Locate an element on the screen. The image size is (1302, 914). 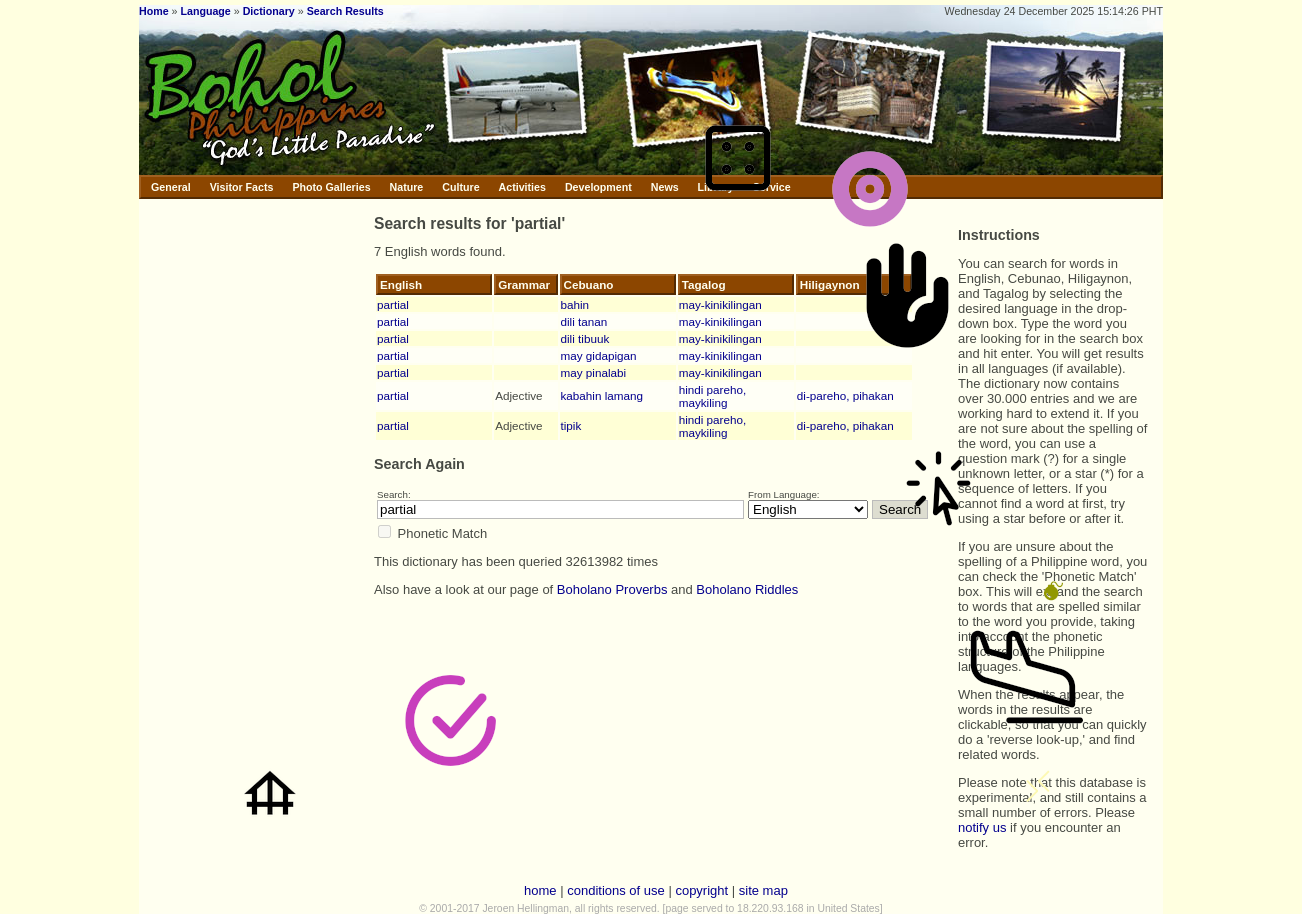
task completed successfully is located at coordinates (450, 720).